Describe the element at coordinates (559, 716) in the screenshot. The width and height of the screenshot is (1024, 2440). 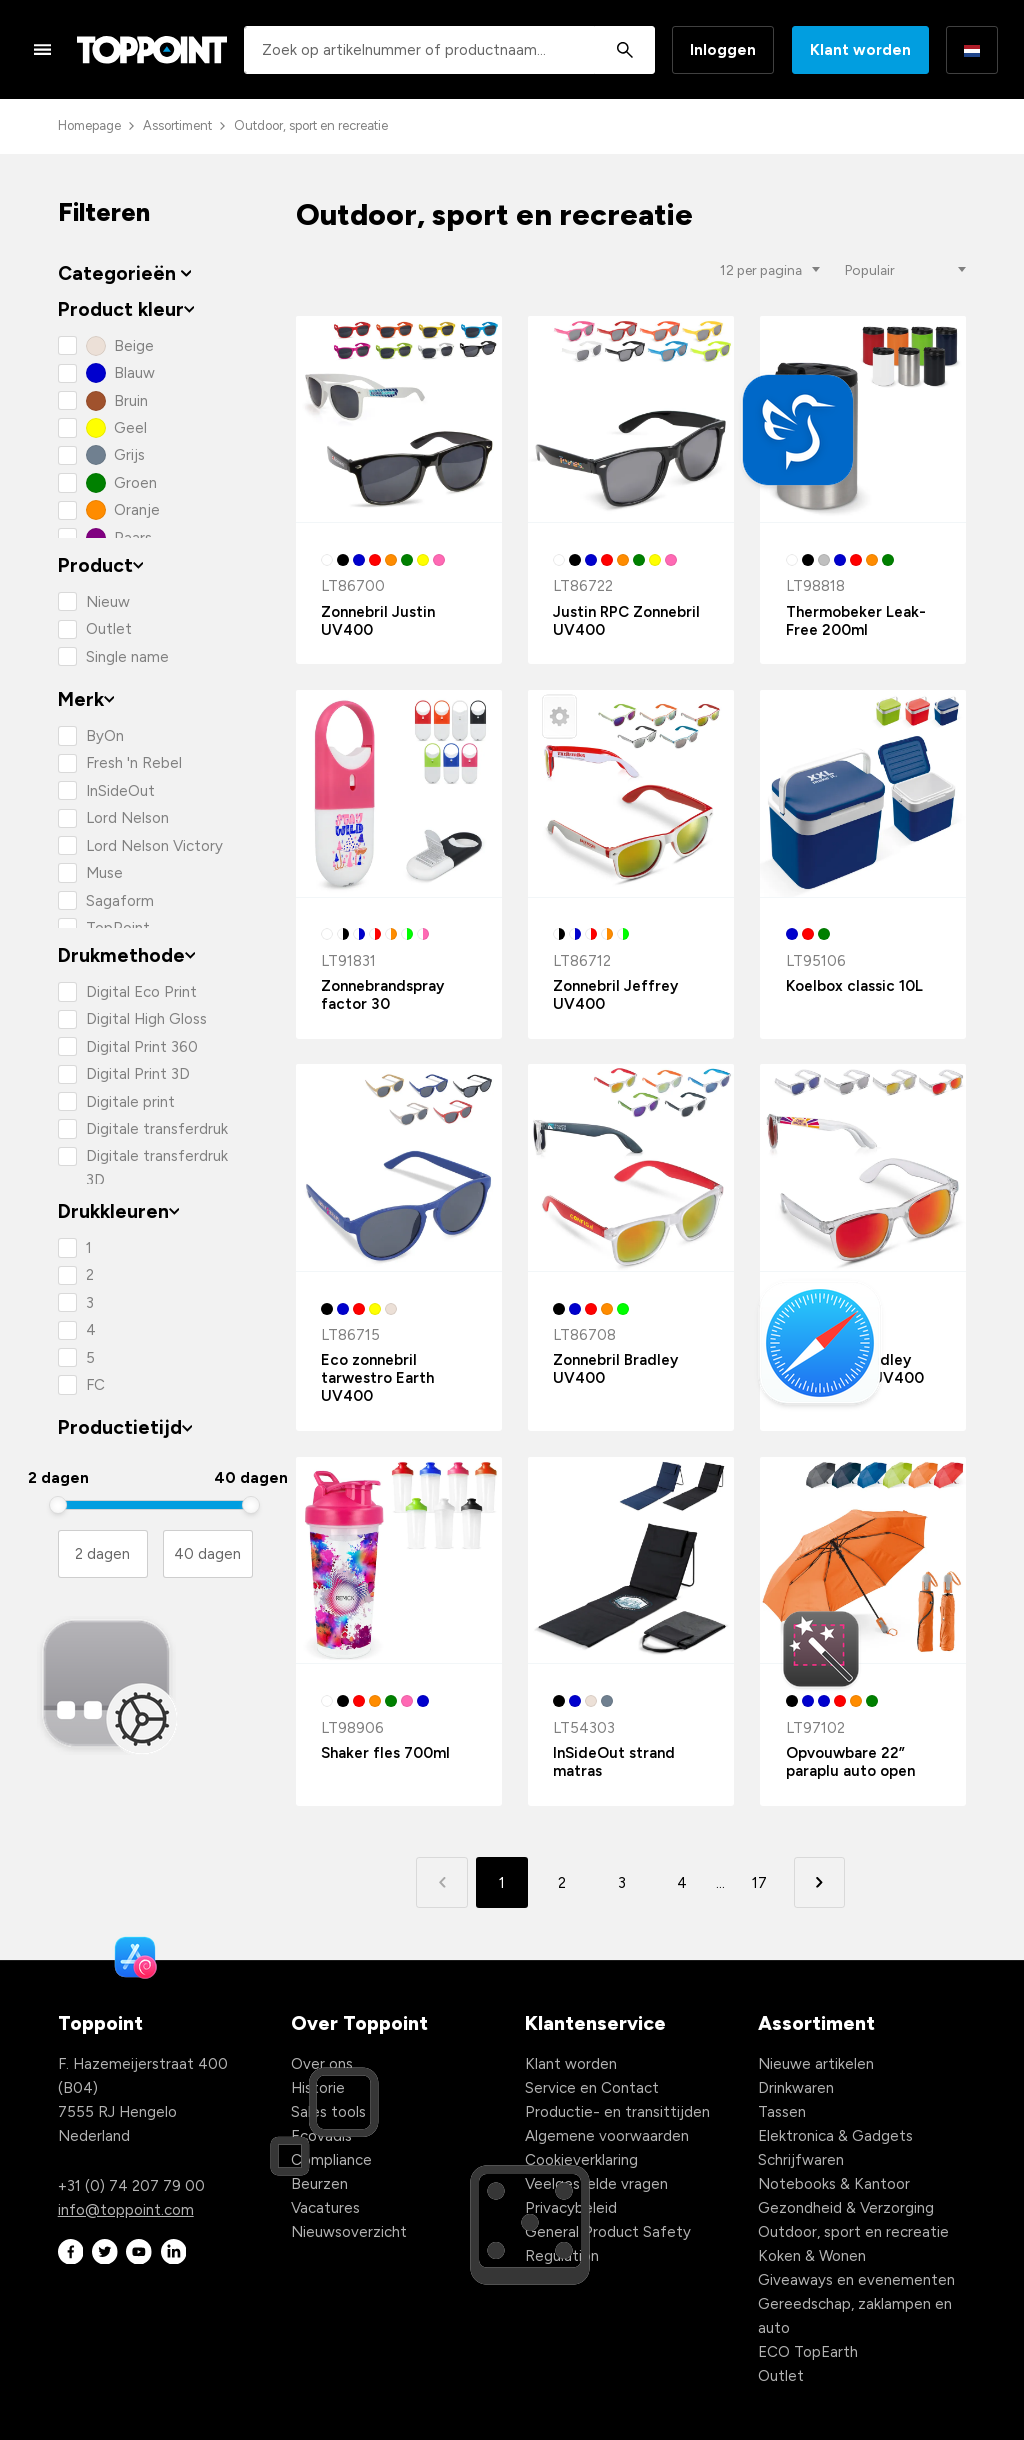
I see `a desktop application shortcut file` at that location.